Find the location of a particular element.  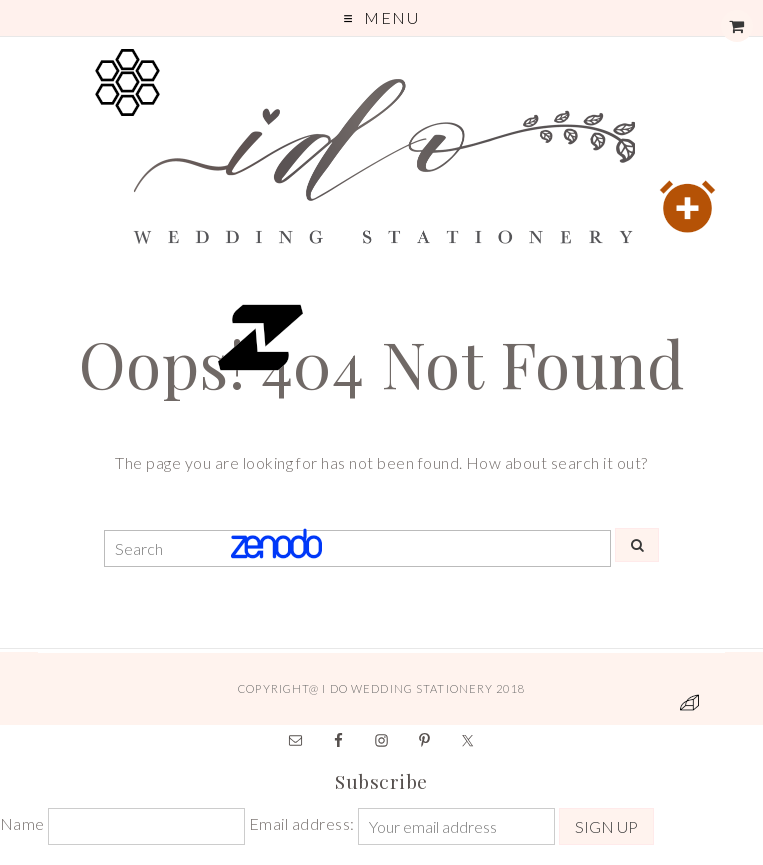

cilium logo - open source cloud native networking platform is located at coordinates (127, 82).